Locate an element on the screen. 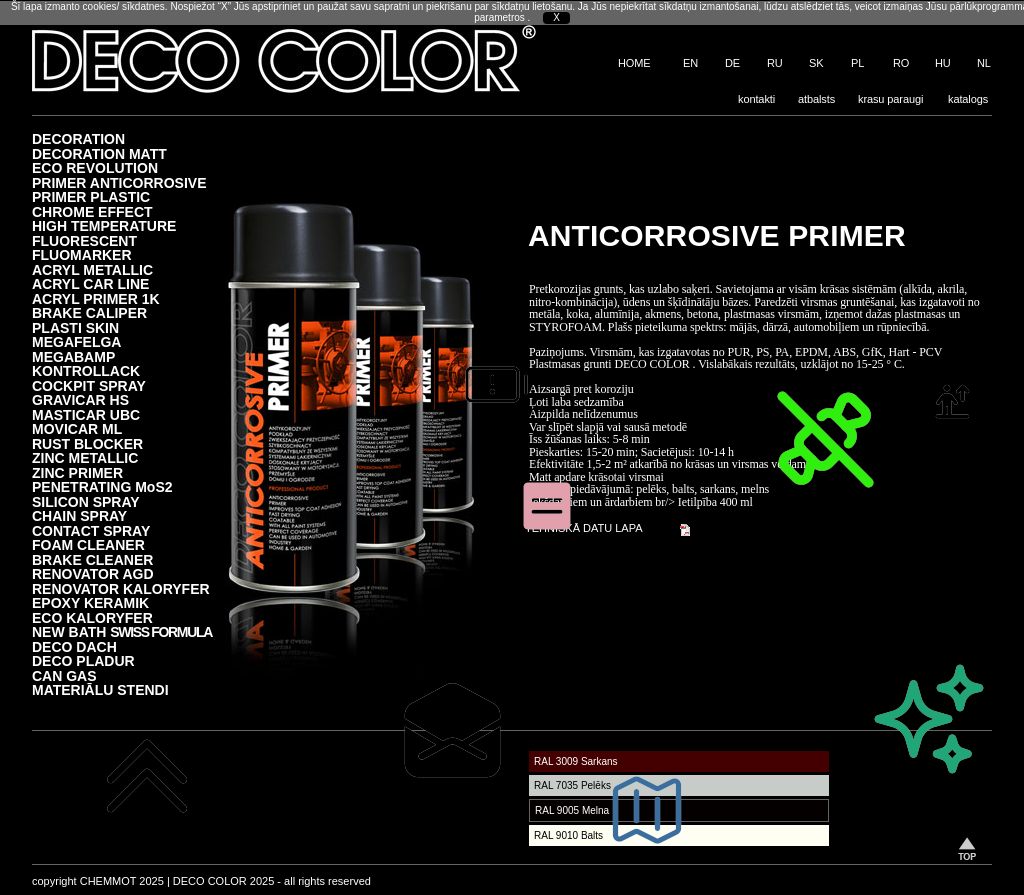 The image size is (1024, 895). disable candy or sweets mode is located at coordinates (825, 439).